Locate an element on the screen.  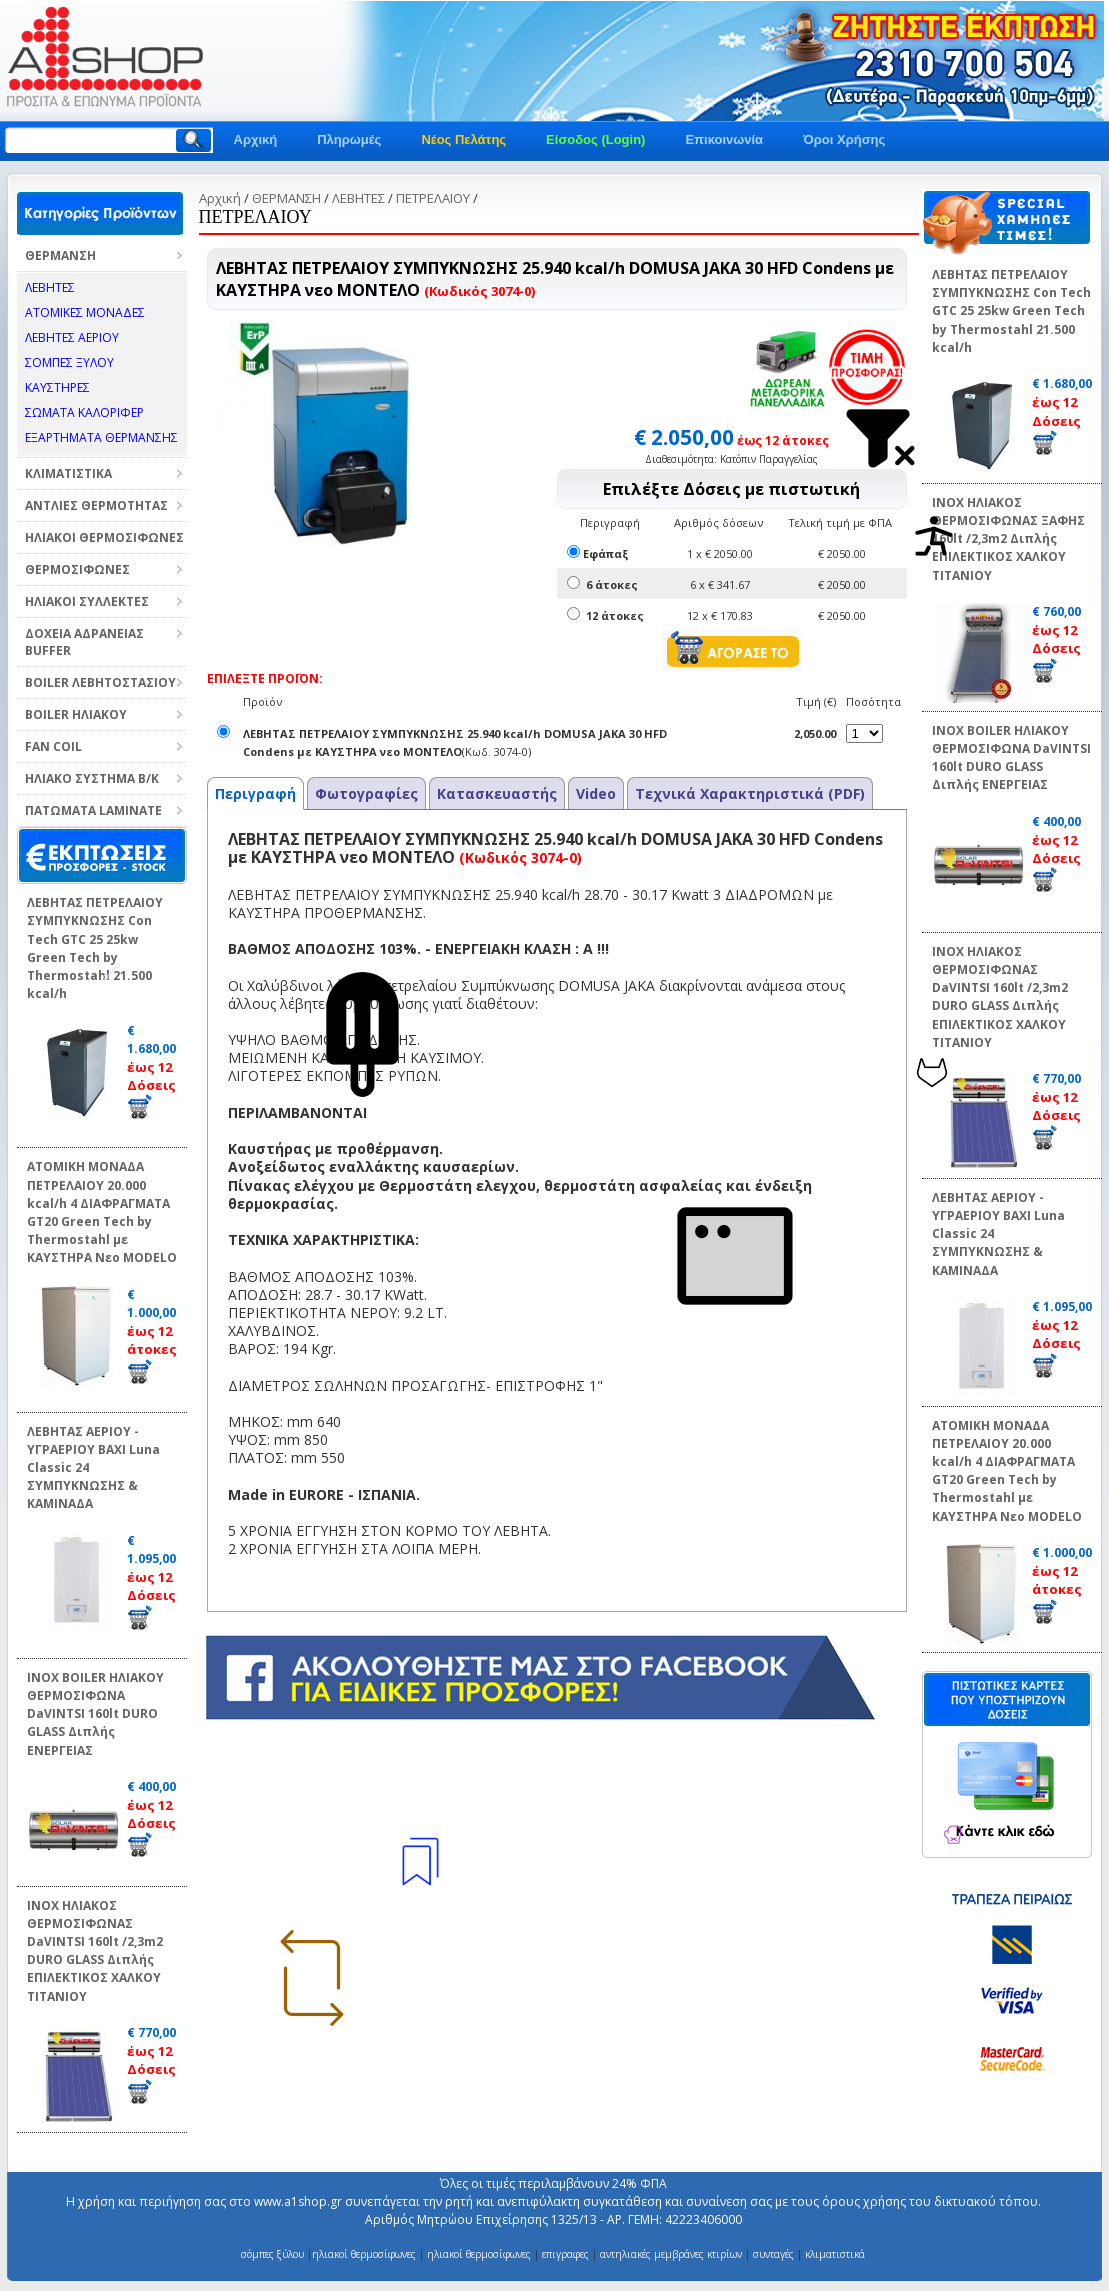
open gitlab repository is located at coordinates (932, 1072).